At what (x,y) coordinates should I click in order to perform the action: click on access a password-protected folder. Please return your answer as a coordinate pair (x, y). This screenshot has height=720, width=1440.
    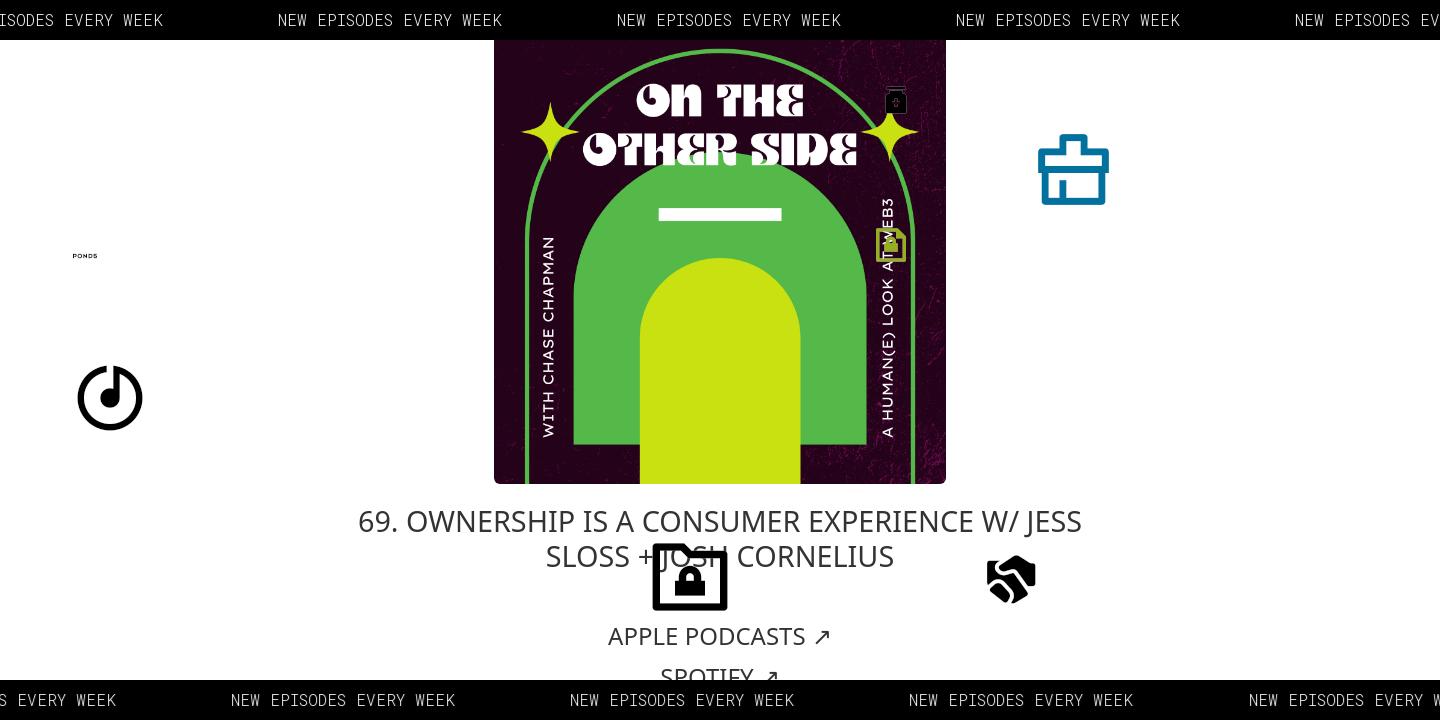
    Looking at the image, I should click on (690, 577).